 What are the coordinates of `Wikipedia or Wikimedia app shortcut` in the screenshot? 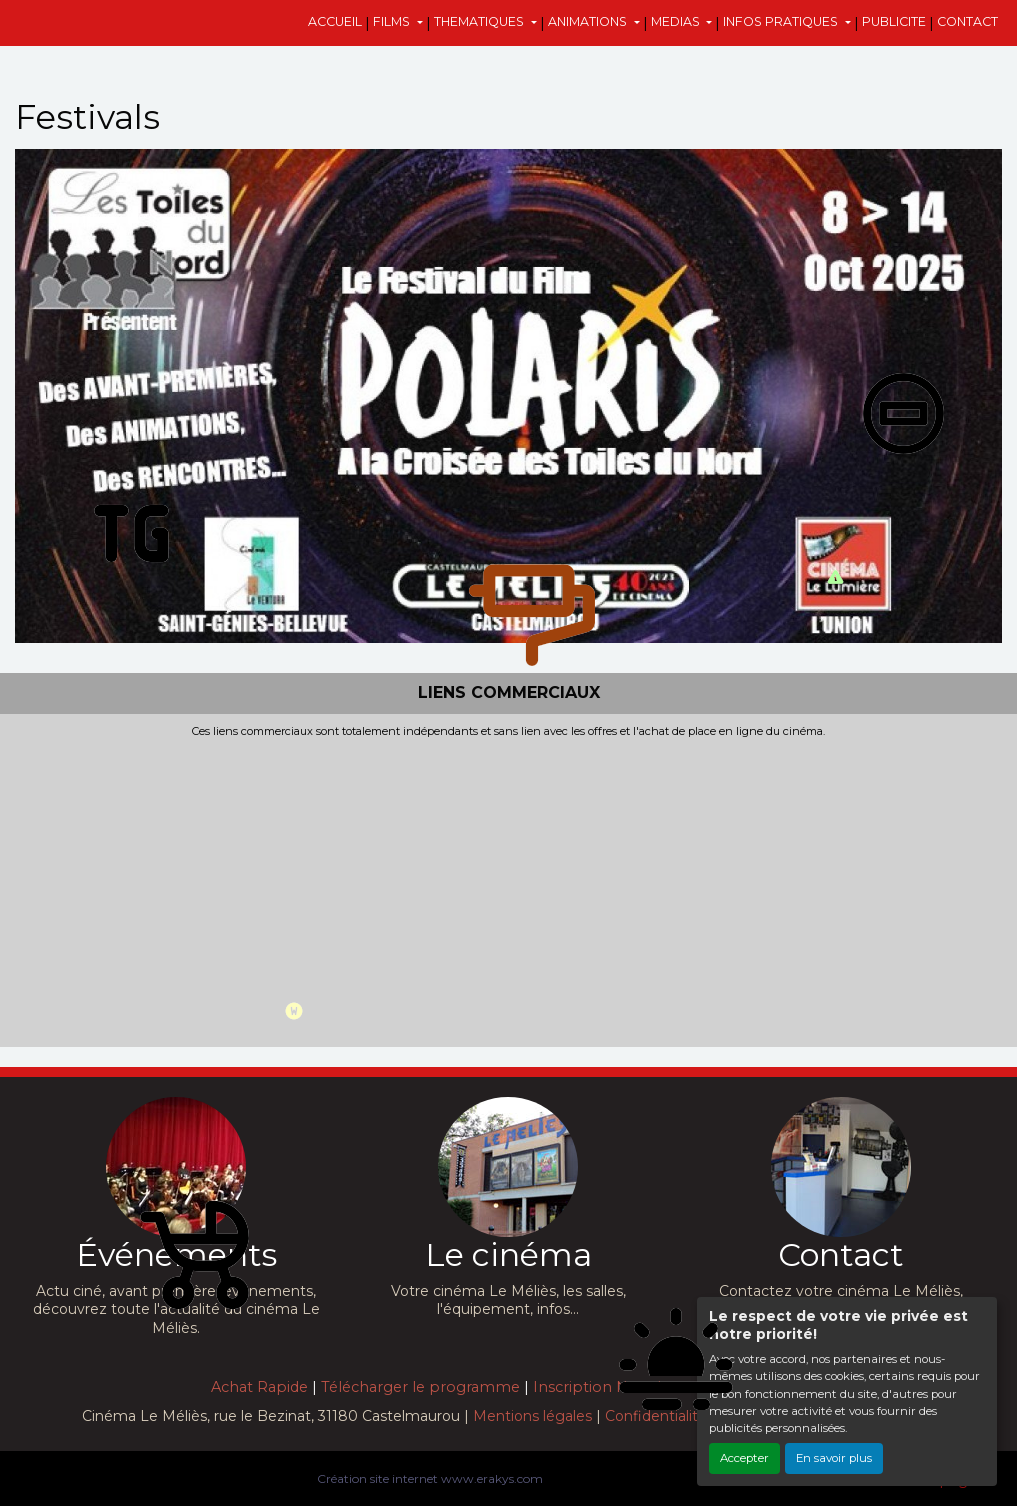 It's located at (294, 1011).